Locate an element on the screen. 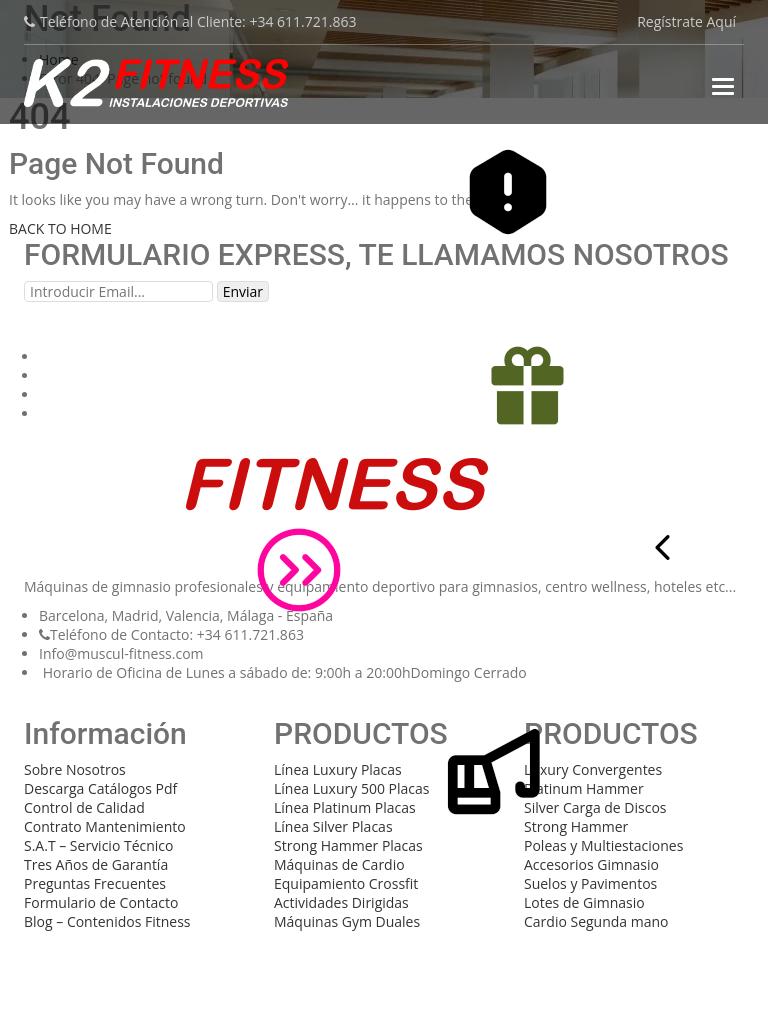 The image size is (768, 1020). skip forward or advance to next item is located at coordinates (299, 570).